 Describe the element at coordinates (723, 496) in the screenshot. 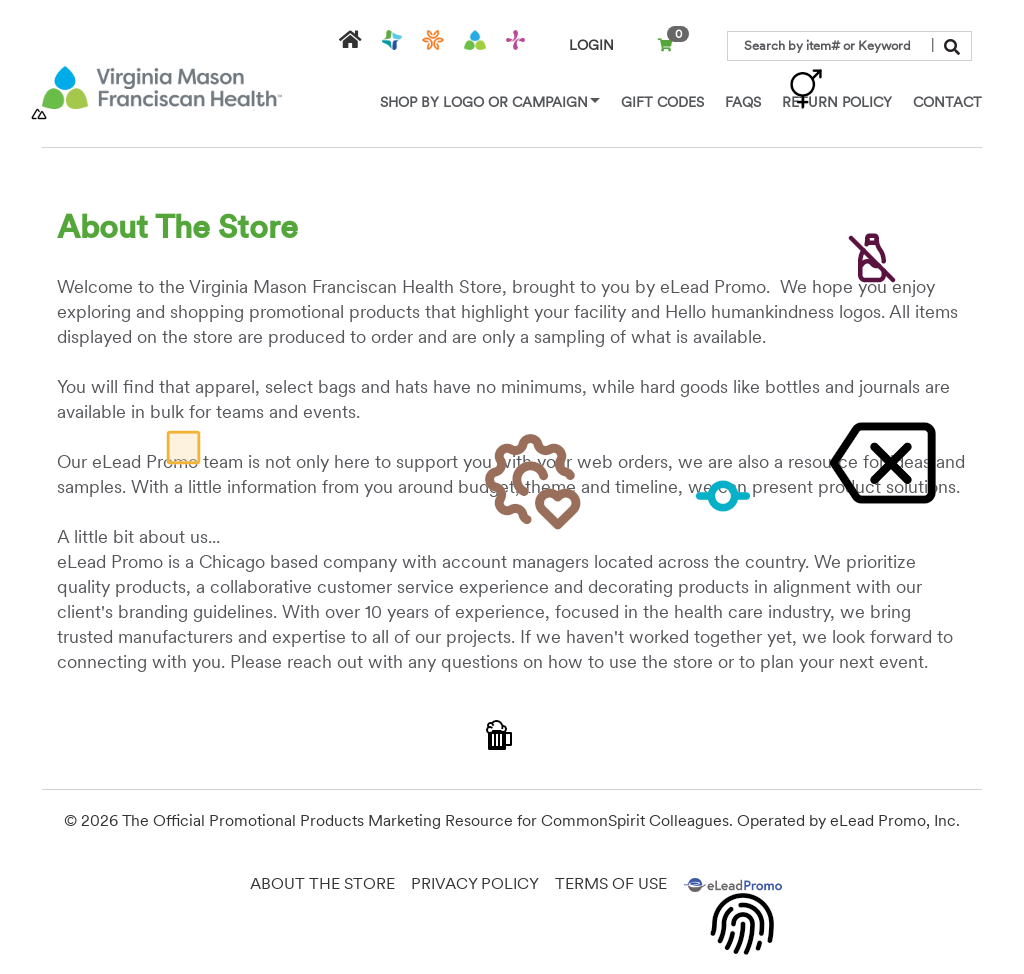

I see `view commit details in version control` at that location.